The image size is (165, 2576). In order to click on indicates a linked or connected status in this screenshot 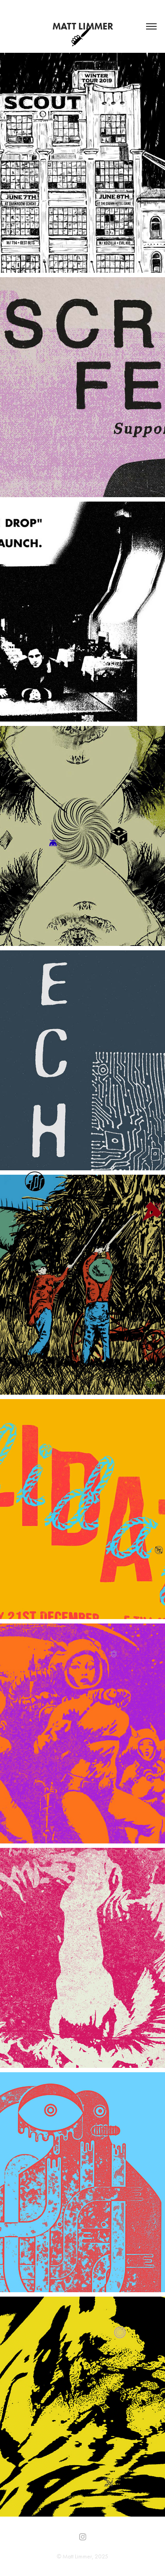, I will do `click(108, 2482)`.